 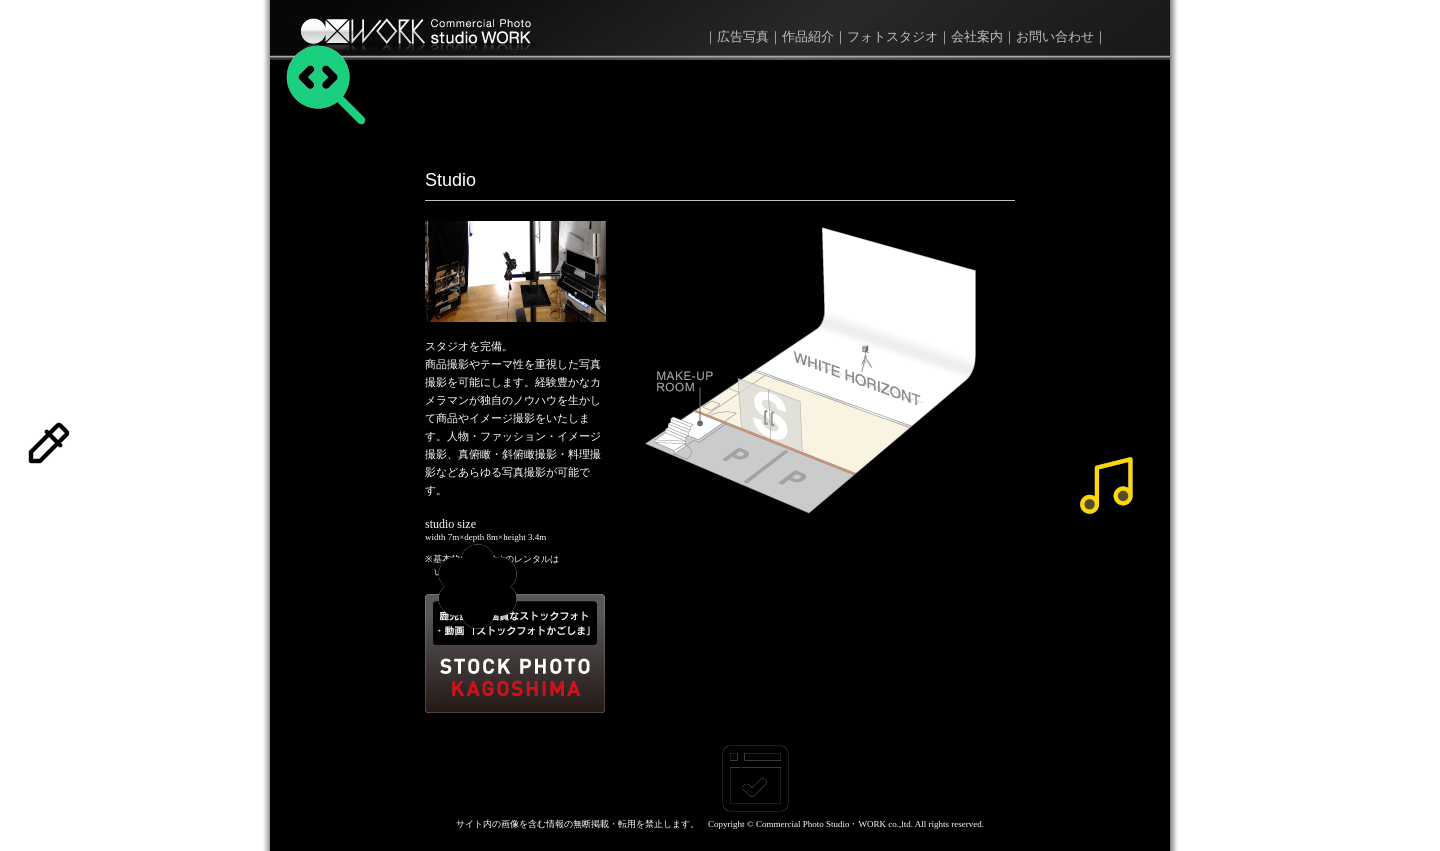 I want to click on access music library or audio files, so click(x=1109, y=486).